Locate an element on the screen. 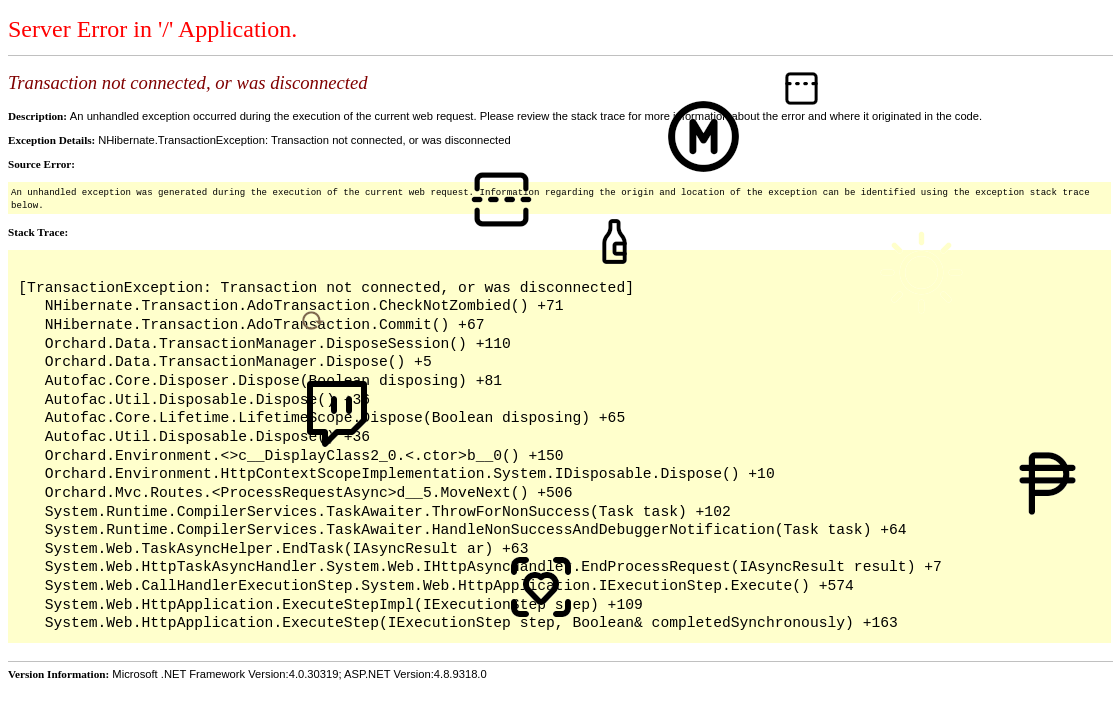 This screenshot has height=720, width=1119. flip image vertically is located at coordinates (501, 199).